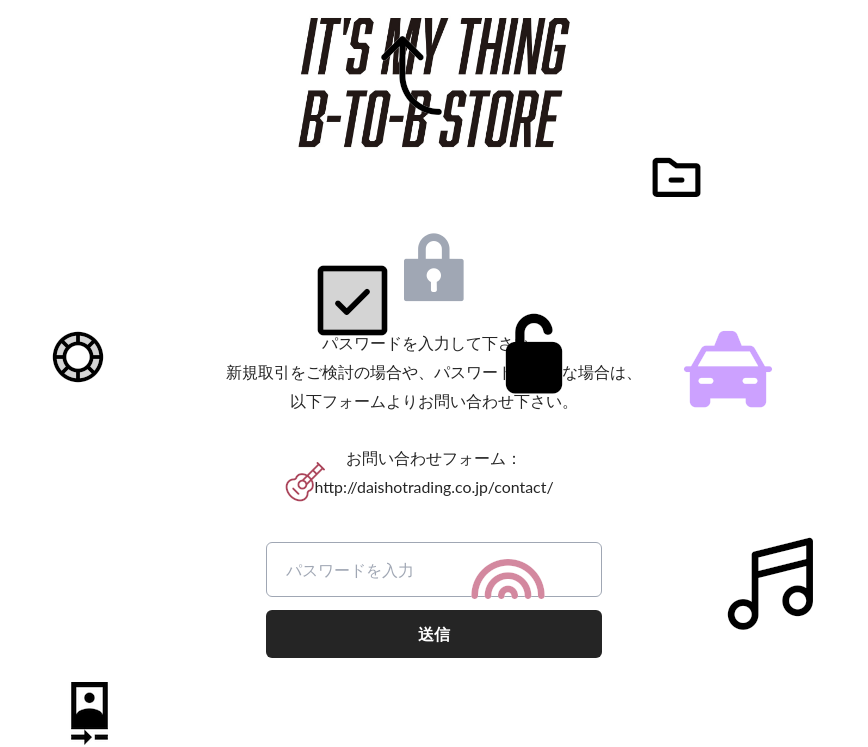  Describe the element at coordinates (411, 75) in the screenshot. I see `go back and up in navigation` at that location.